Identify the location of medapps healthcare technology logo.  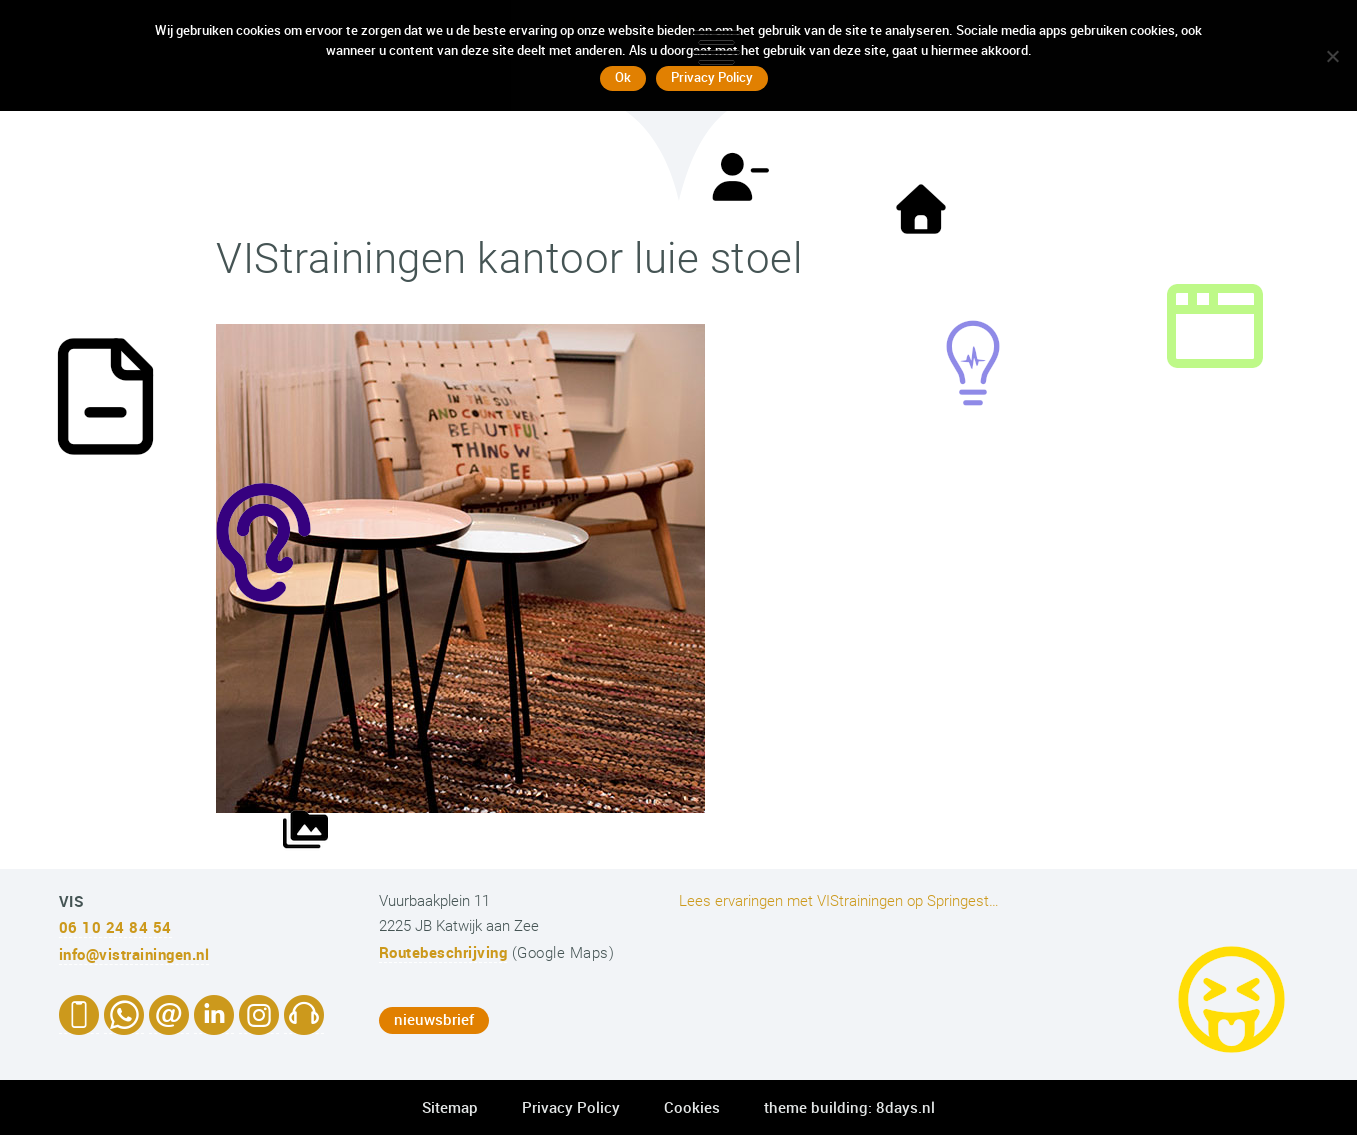
(973, 363).